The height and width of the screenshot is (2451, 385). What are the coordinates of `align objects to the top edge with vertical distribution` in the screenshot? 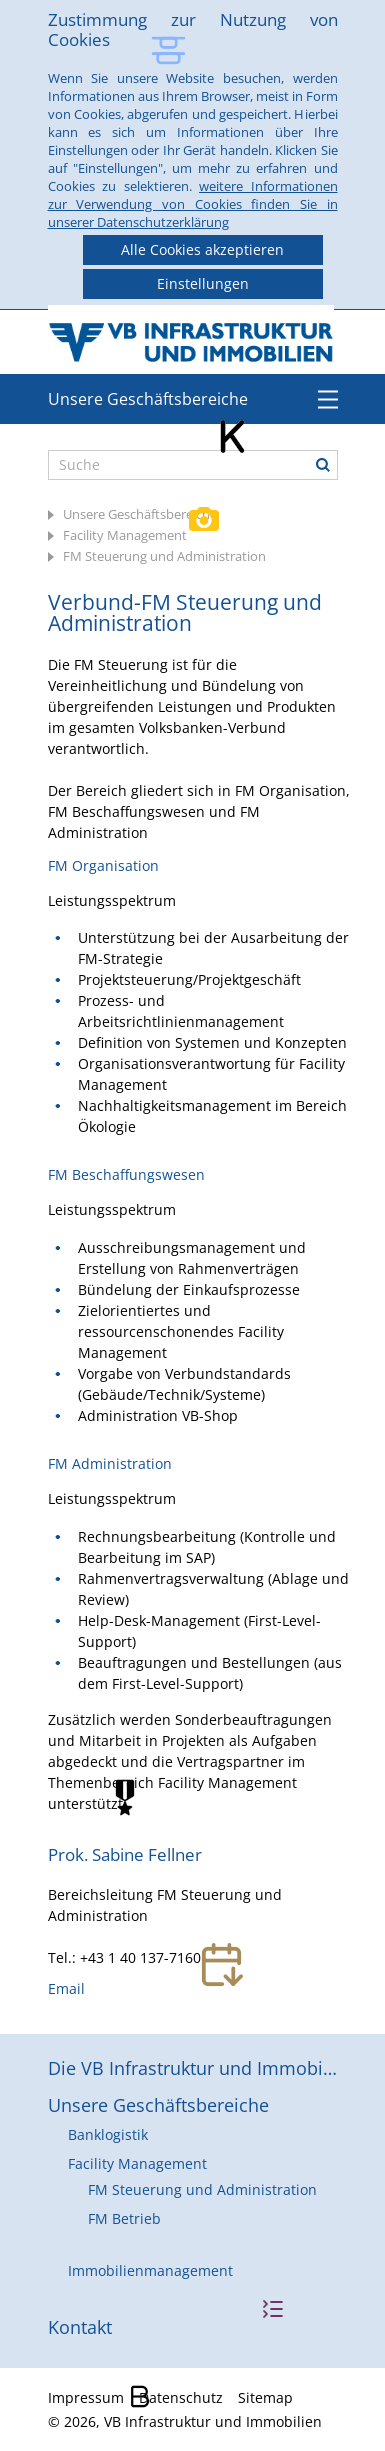 It's located at (168, 50).